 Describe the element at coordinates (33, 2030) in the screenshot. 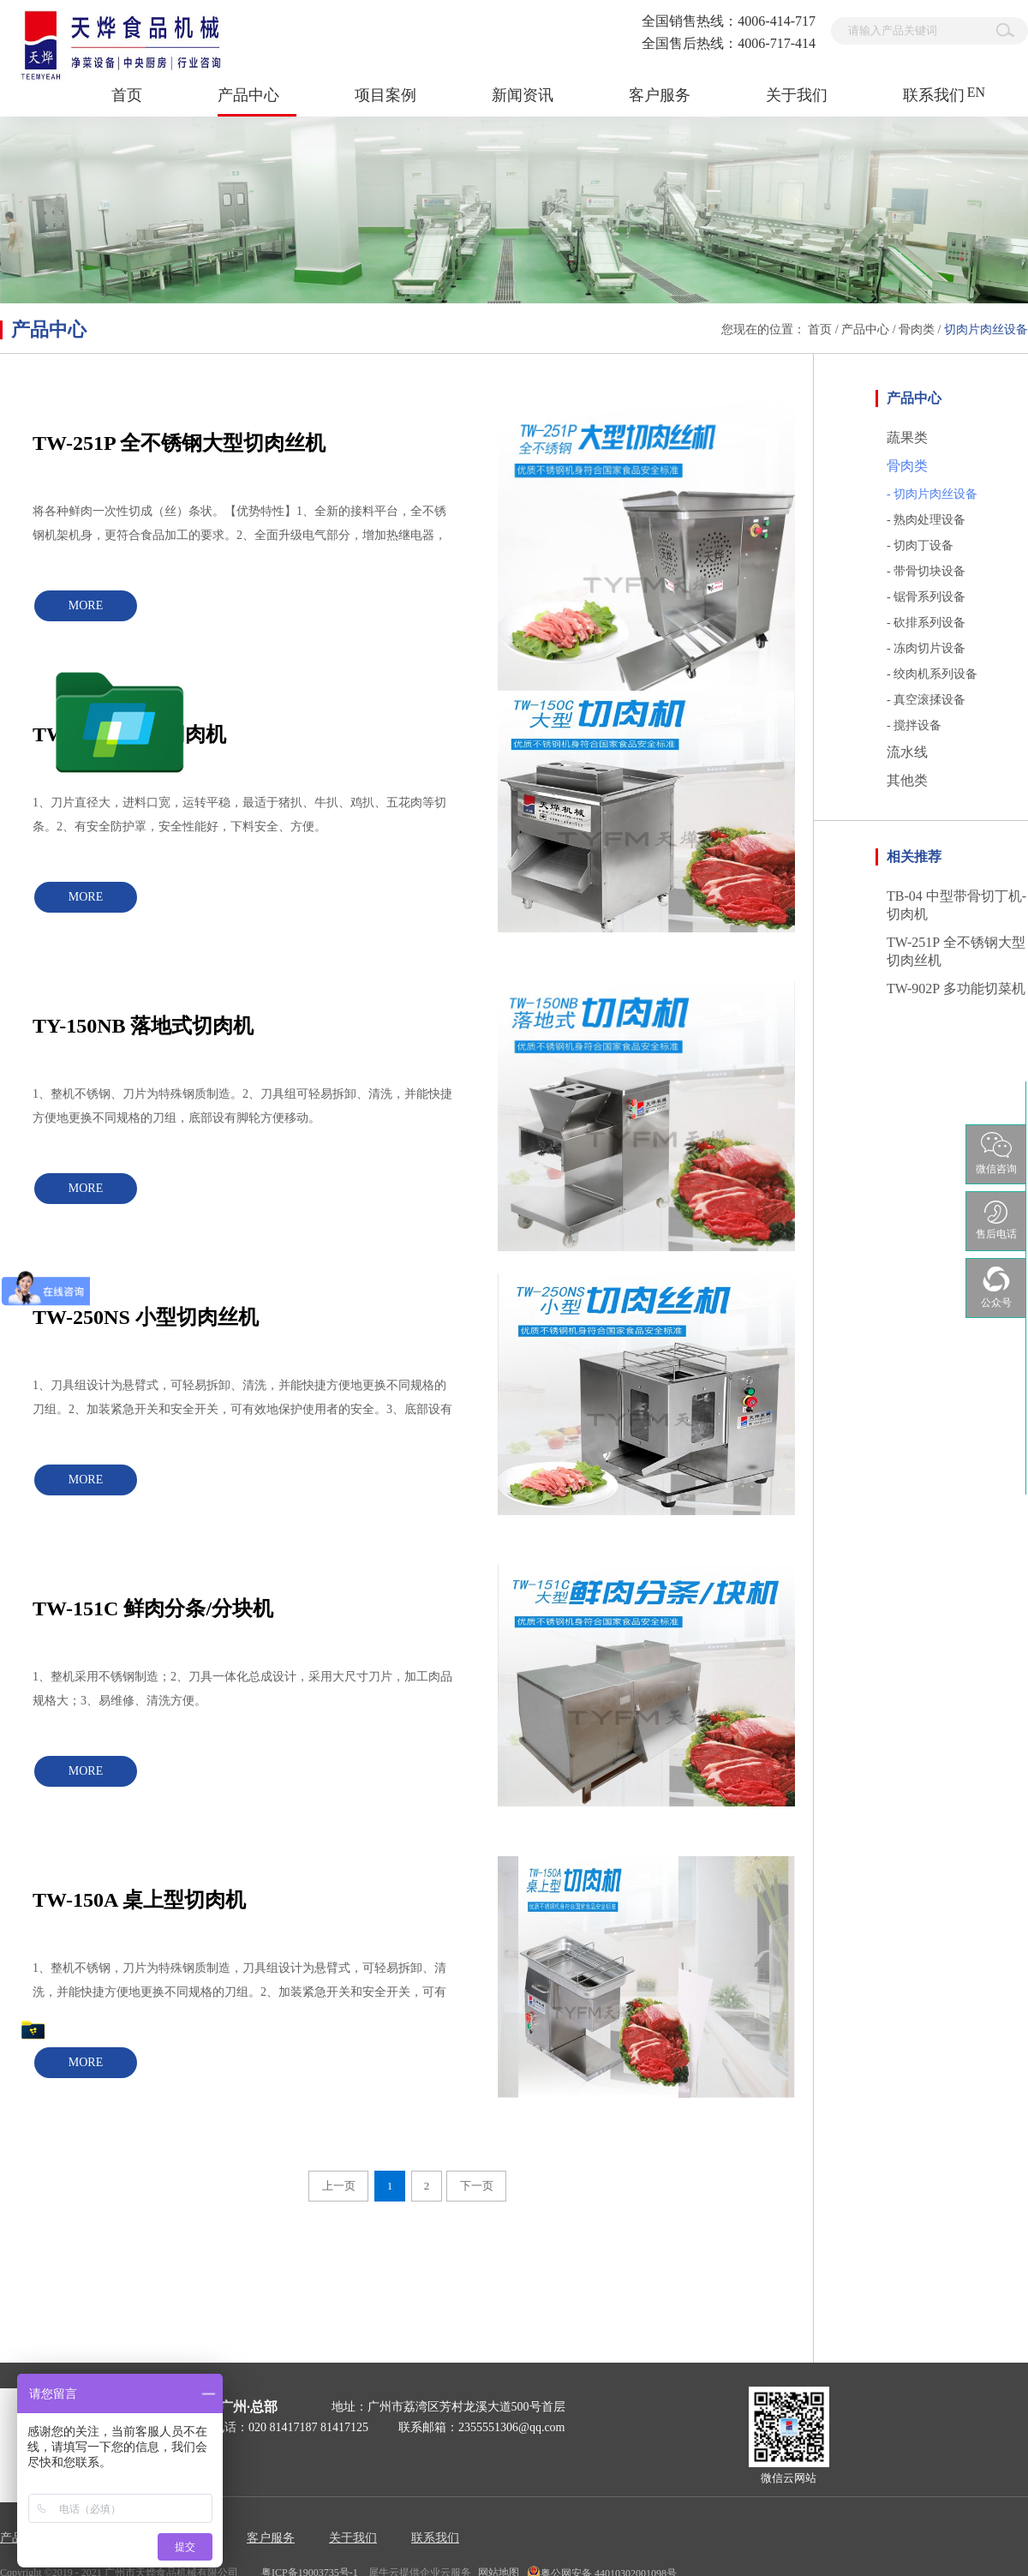

I see `open blackmagic fusion project files folder` at that location.